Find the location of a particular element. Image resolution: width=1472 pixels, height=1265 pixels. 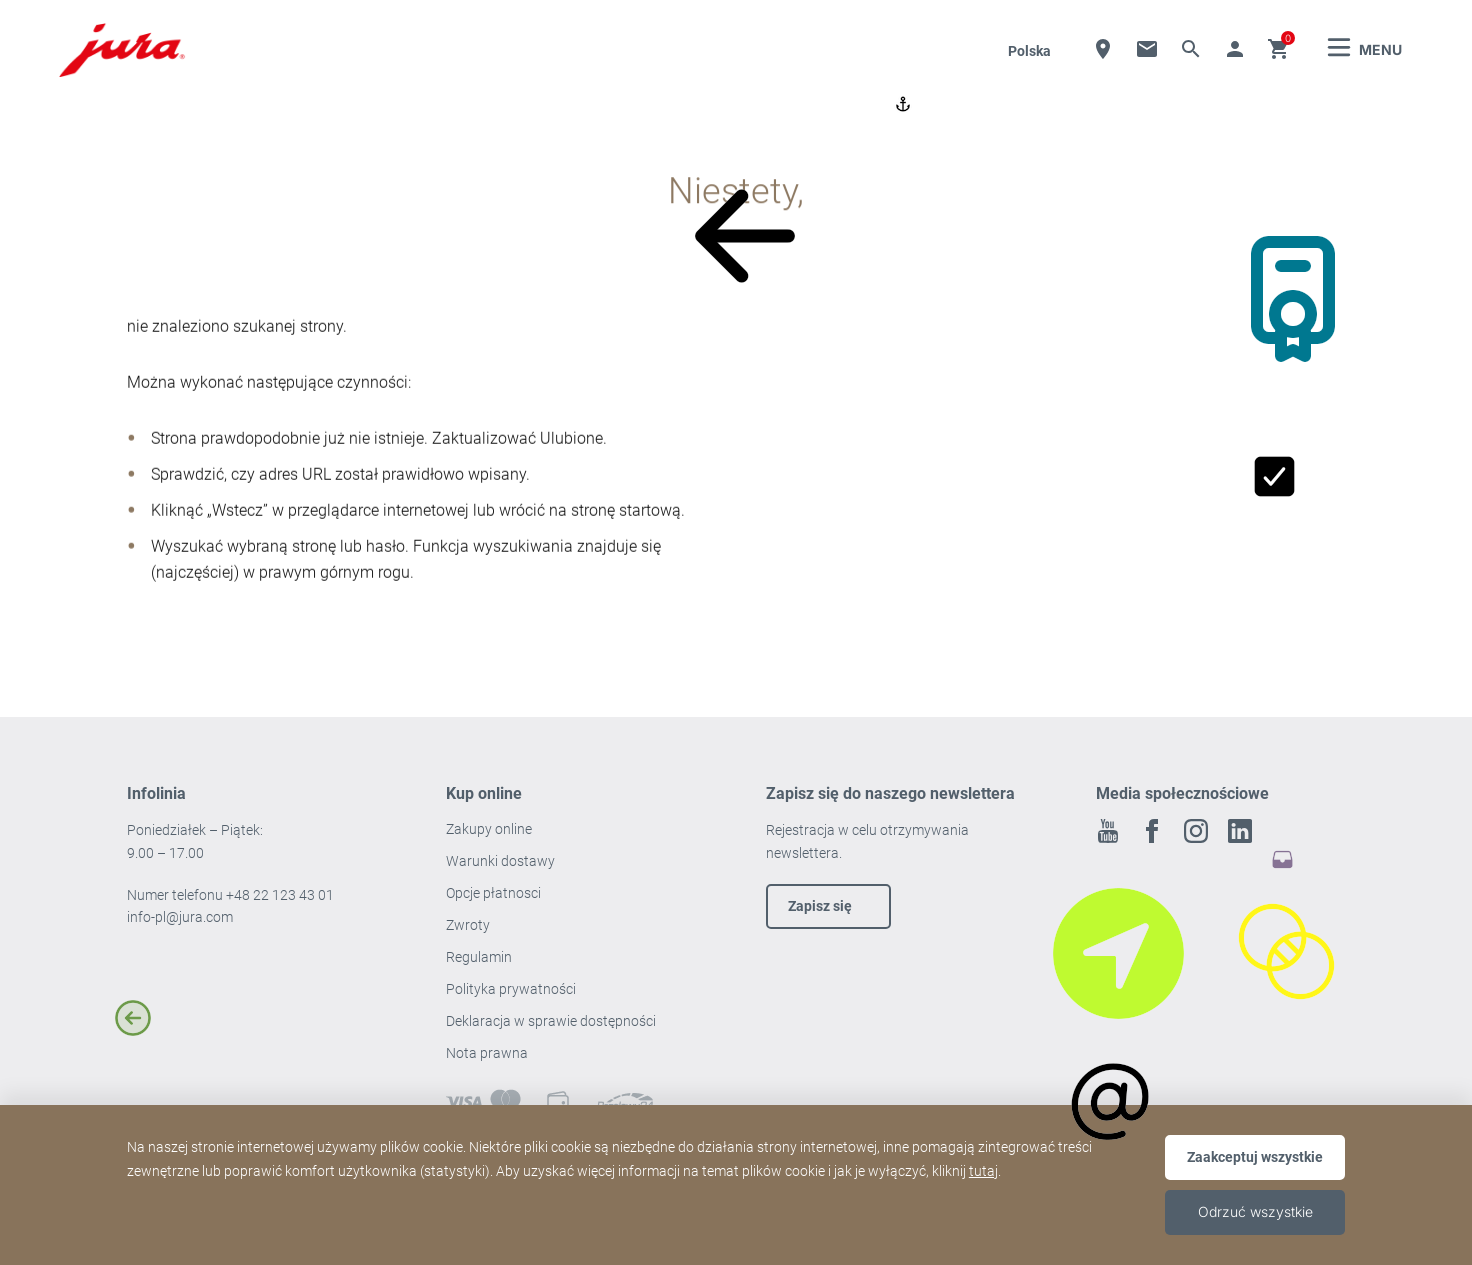

view certificate or credential details is located at coordinates (1293, 296).